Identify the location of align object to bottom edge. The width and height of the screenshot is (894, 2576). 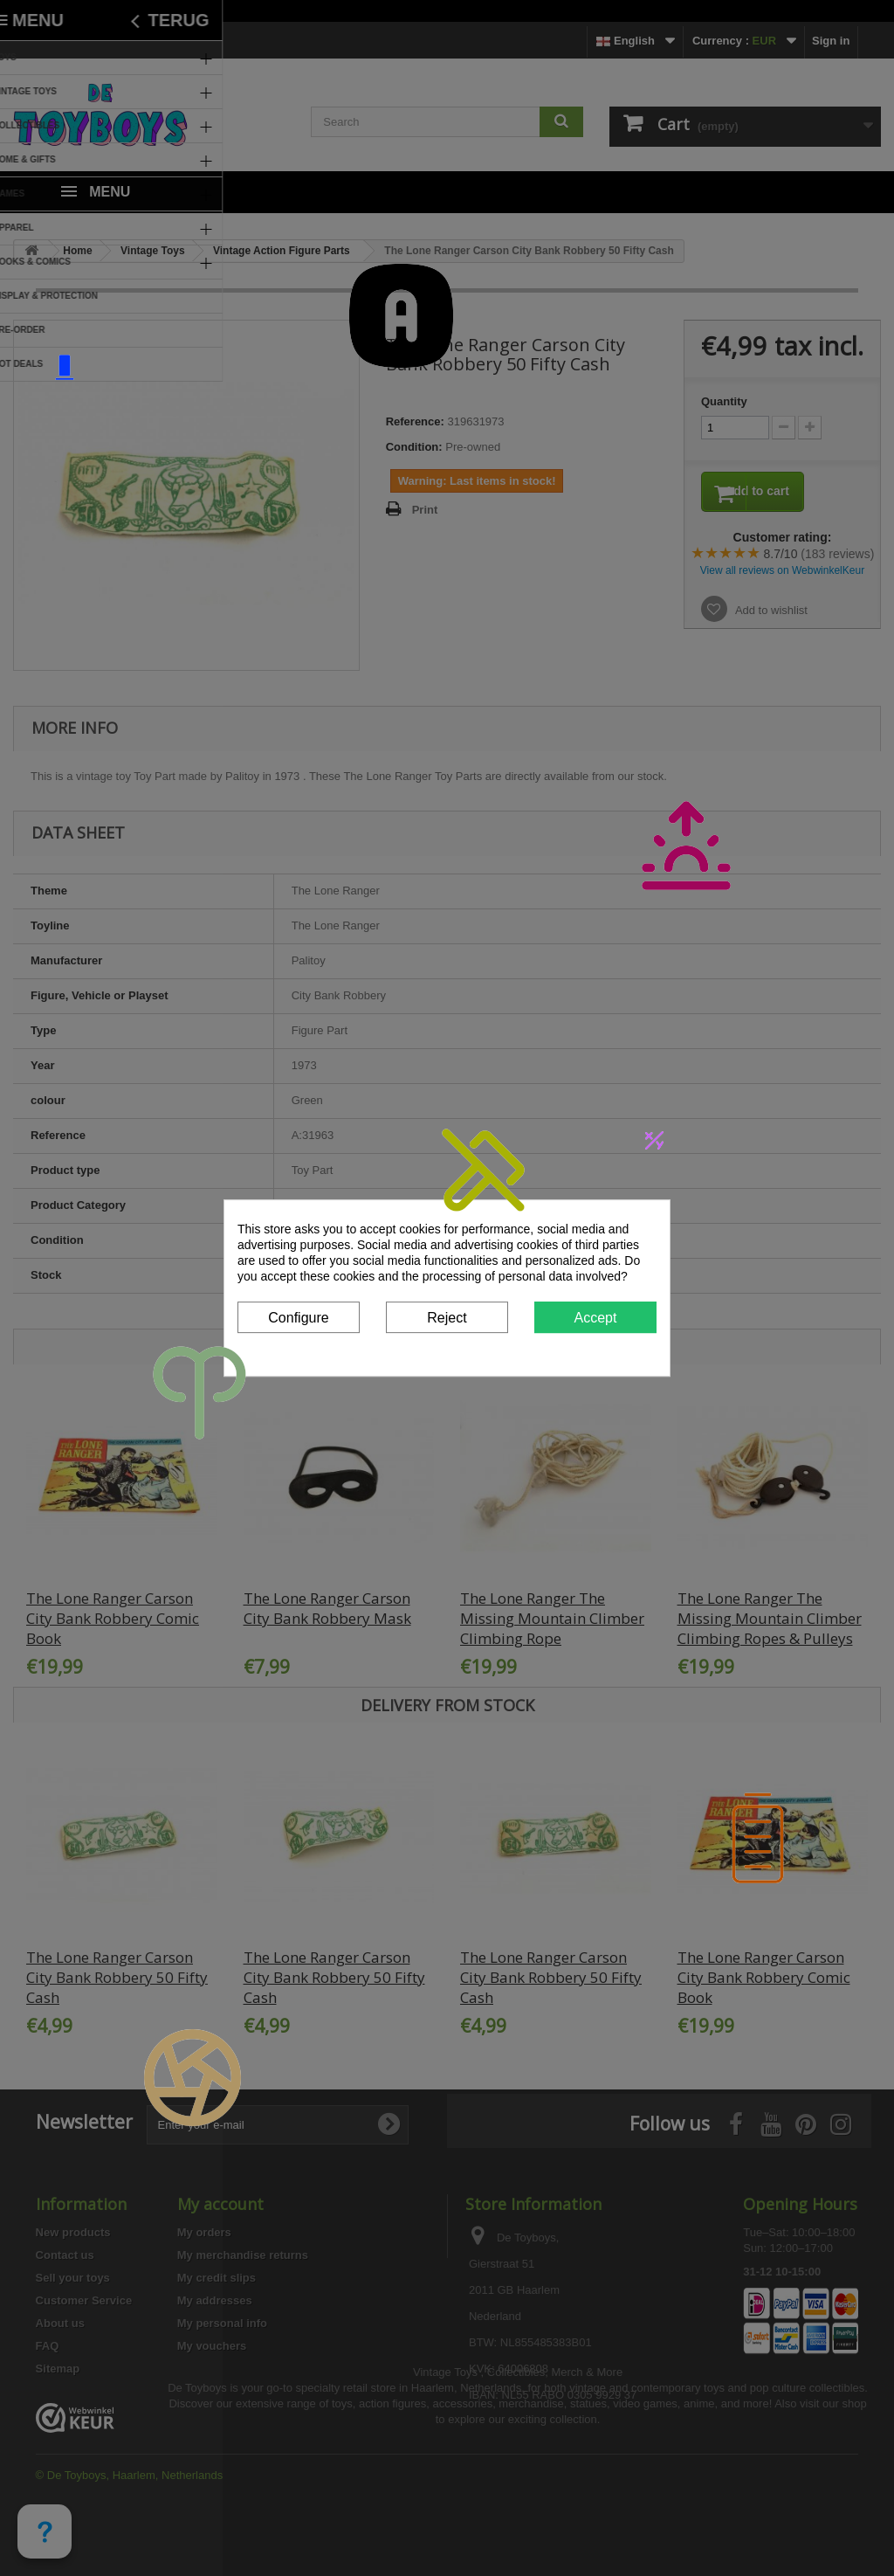
(65, 367).